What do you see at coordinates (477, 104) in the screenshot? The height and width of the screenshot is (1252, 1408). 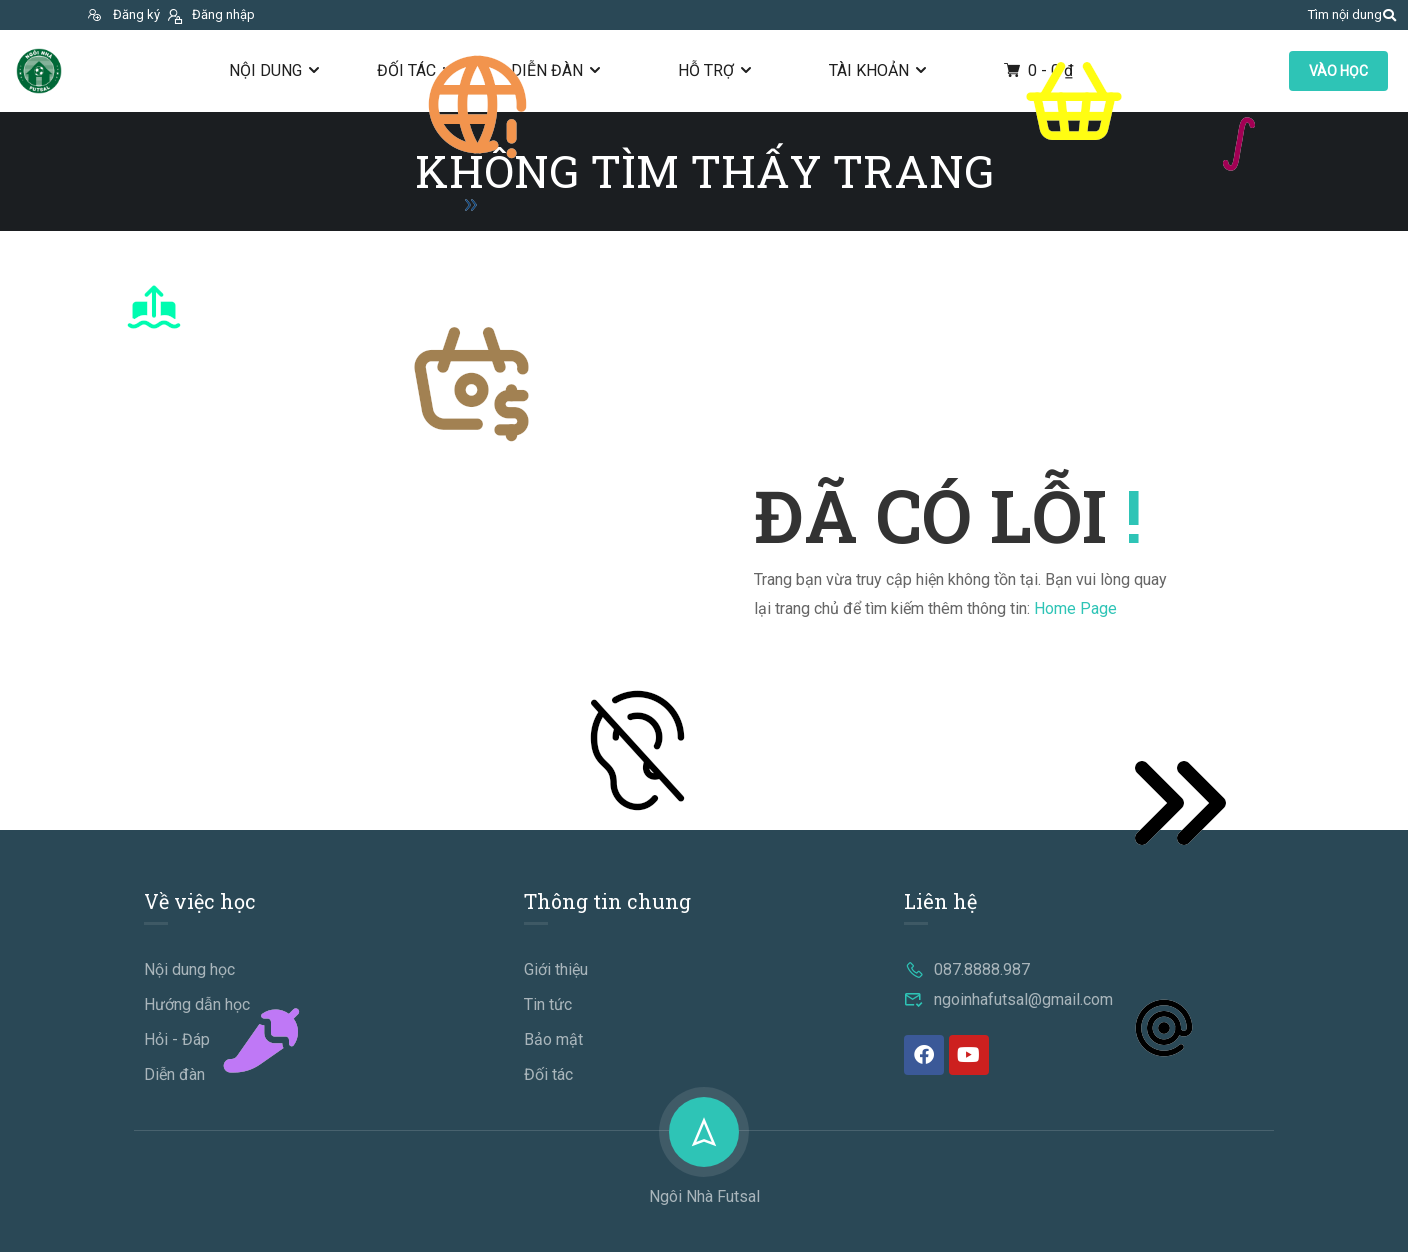 I see `indicates a global network or internet connection issue` at bounding box center [477, 104].